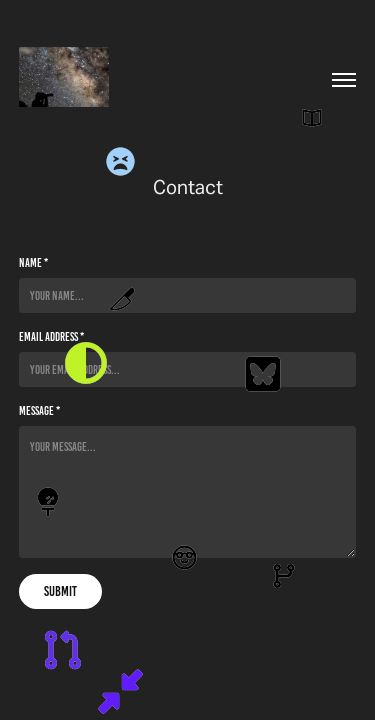  What do you see at coordinates (63, 650) in the screenshot?
I see `view pull request details` at bounding box center [63, 650].